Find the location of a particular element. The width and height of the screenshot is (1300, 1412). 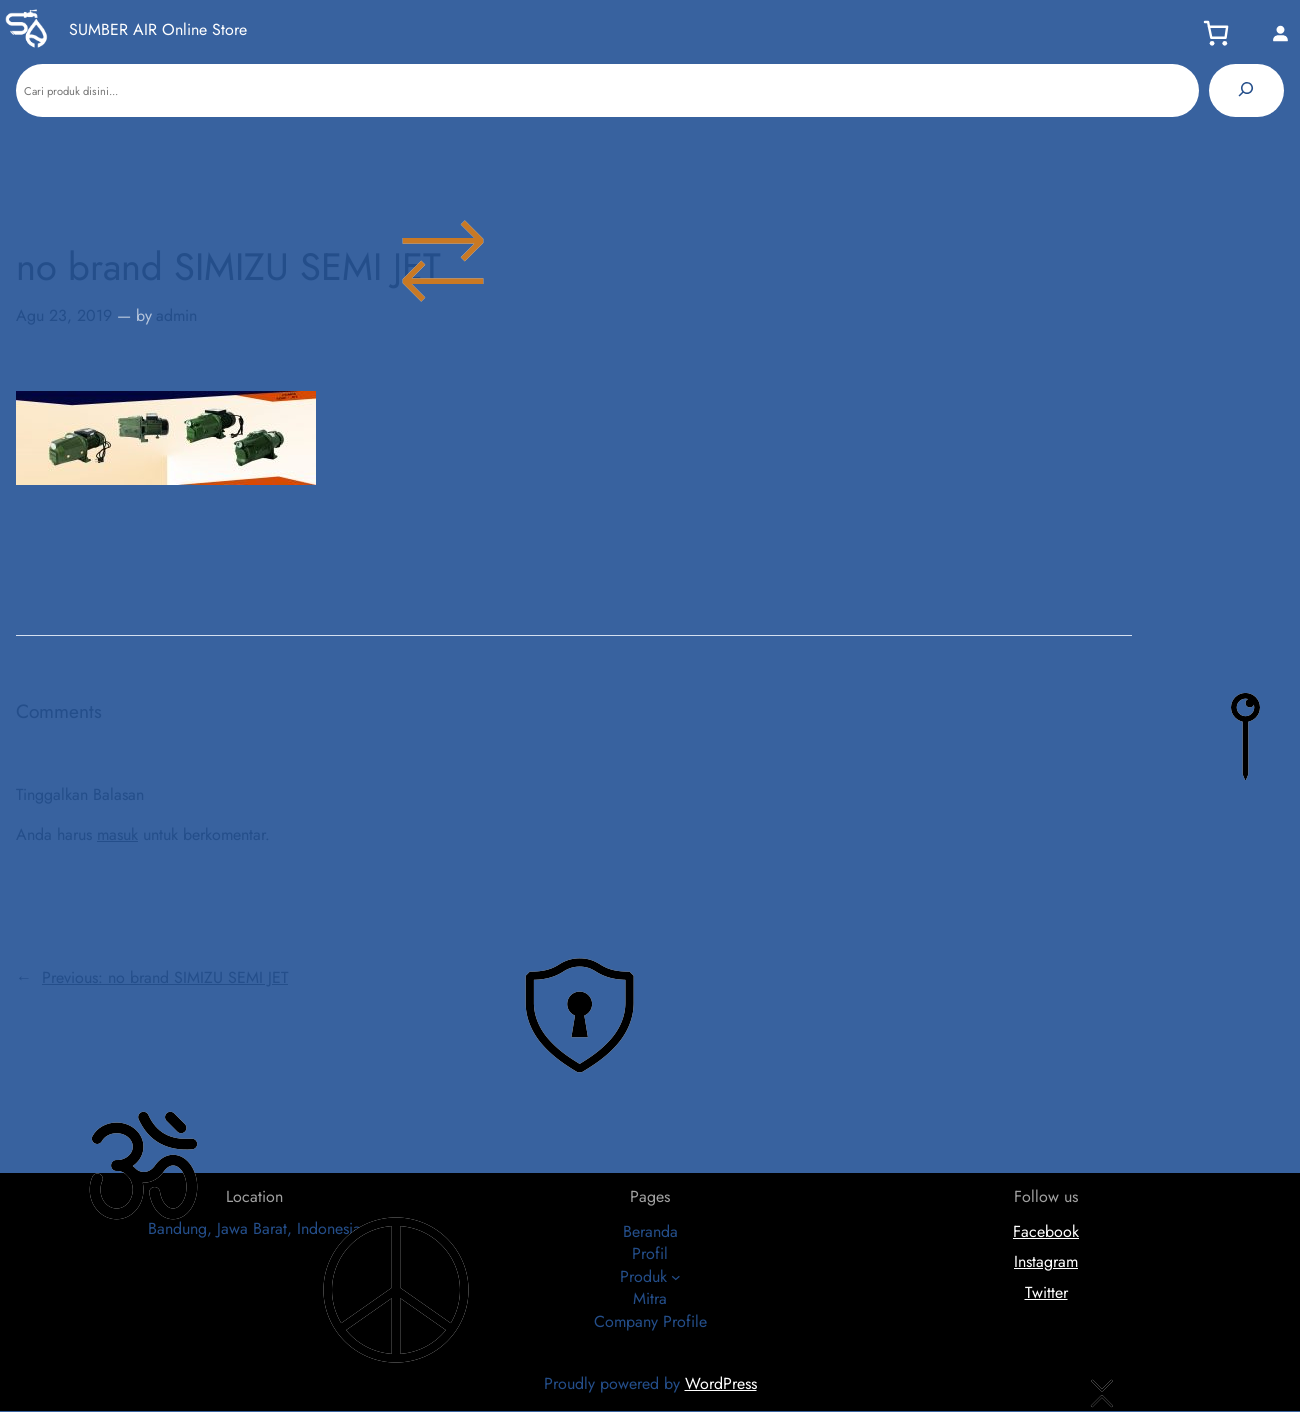

swap or exchange items is located at coordinates (443, 261).